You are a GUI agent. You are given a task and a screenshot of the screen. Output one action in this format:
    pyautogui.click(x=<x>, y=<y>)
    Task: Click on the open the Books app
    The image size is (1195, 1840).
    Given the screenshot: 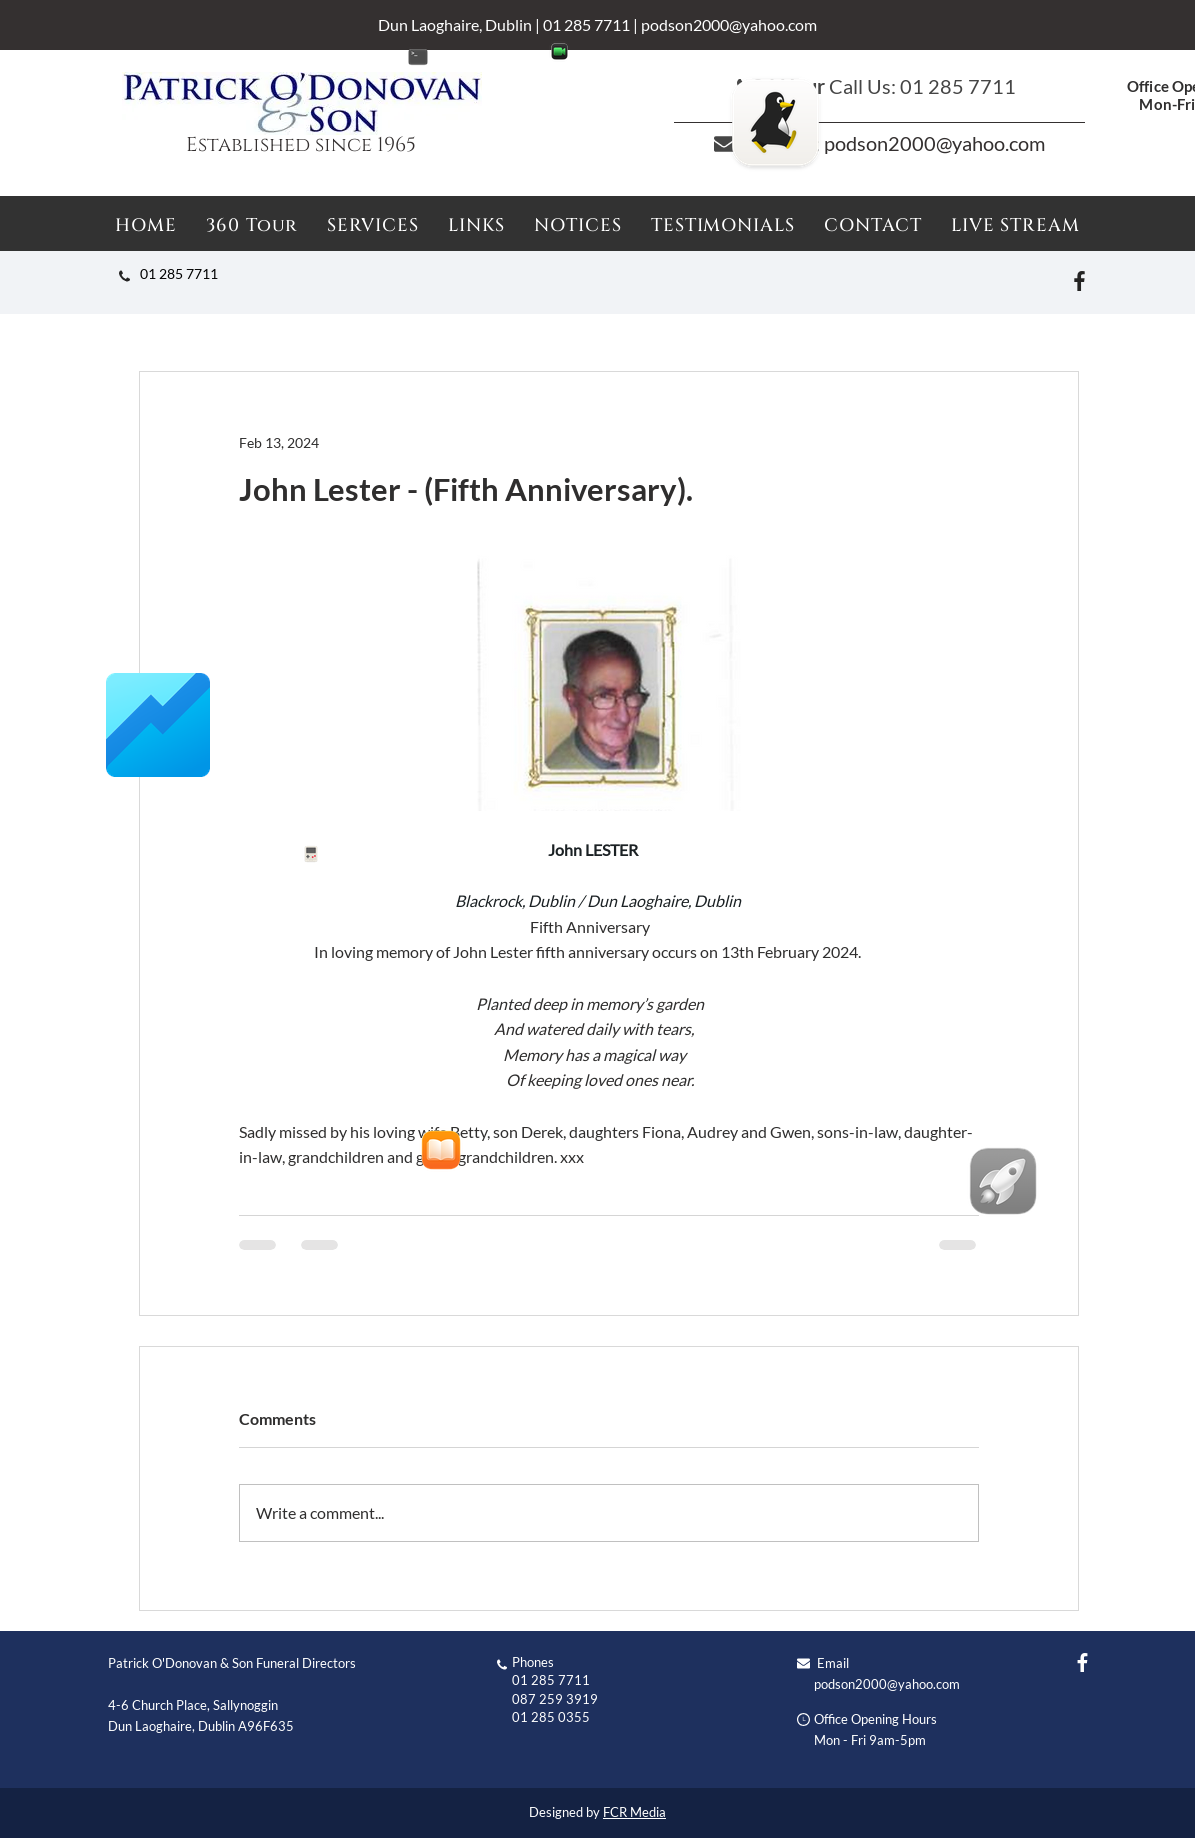 What is the action you would take?
    pyautogui.click(x=441, y=1150)
    